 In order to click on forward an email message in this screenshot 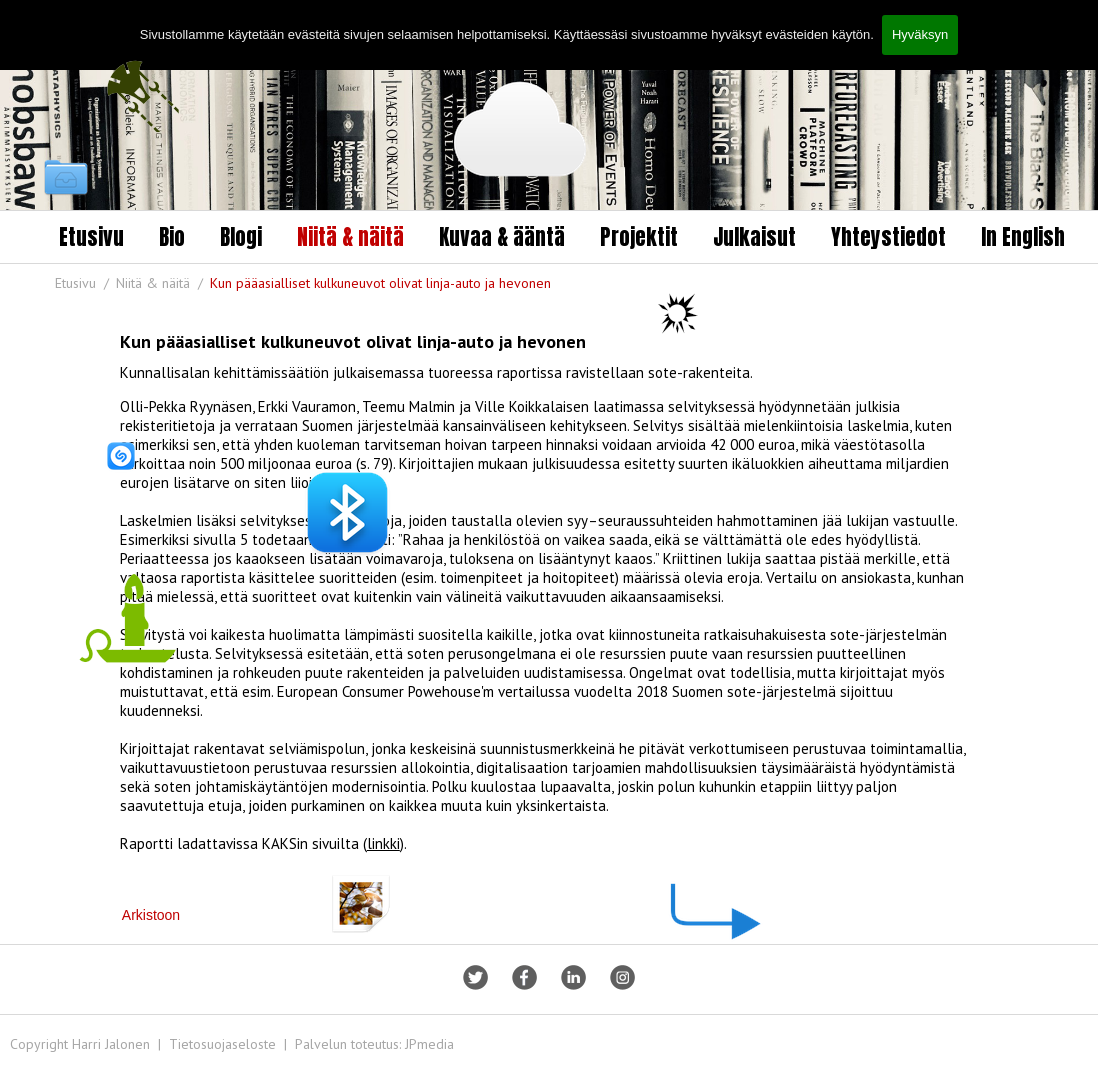, I will do `click(717, 911)`.